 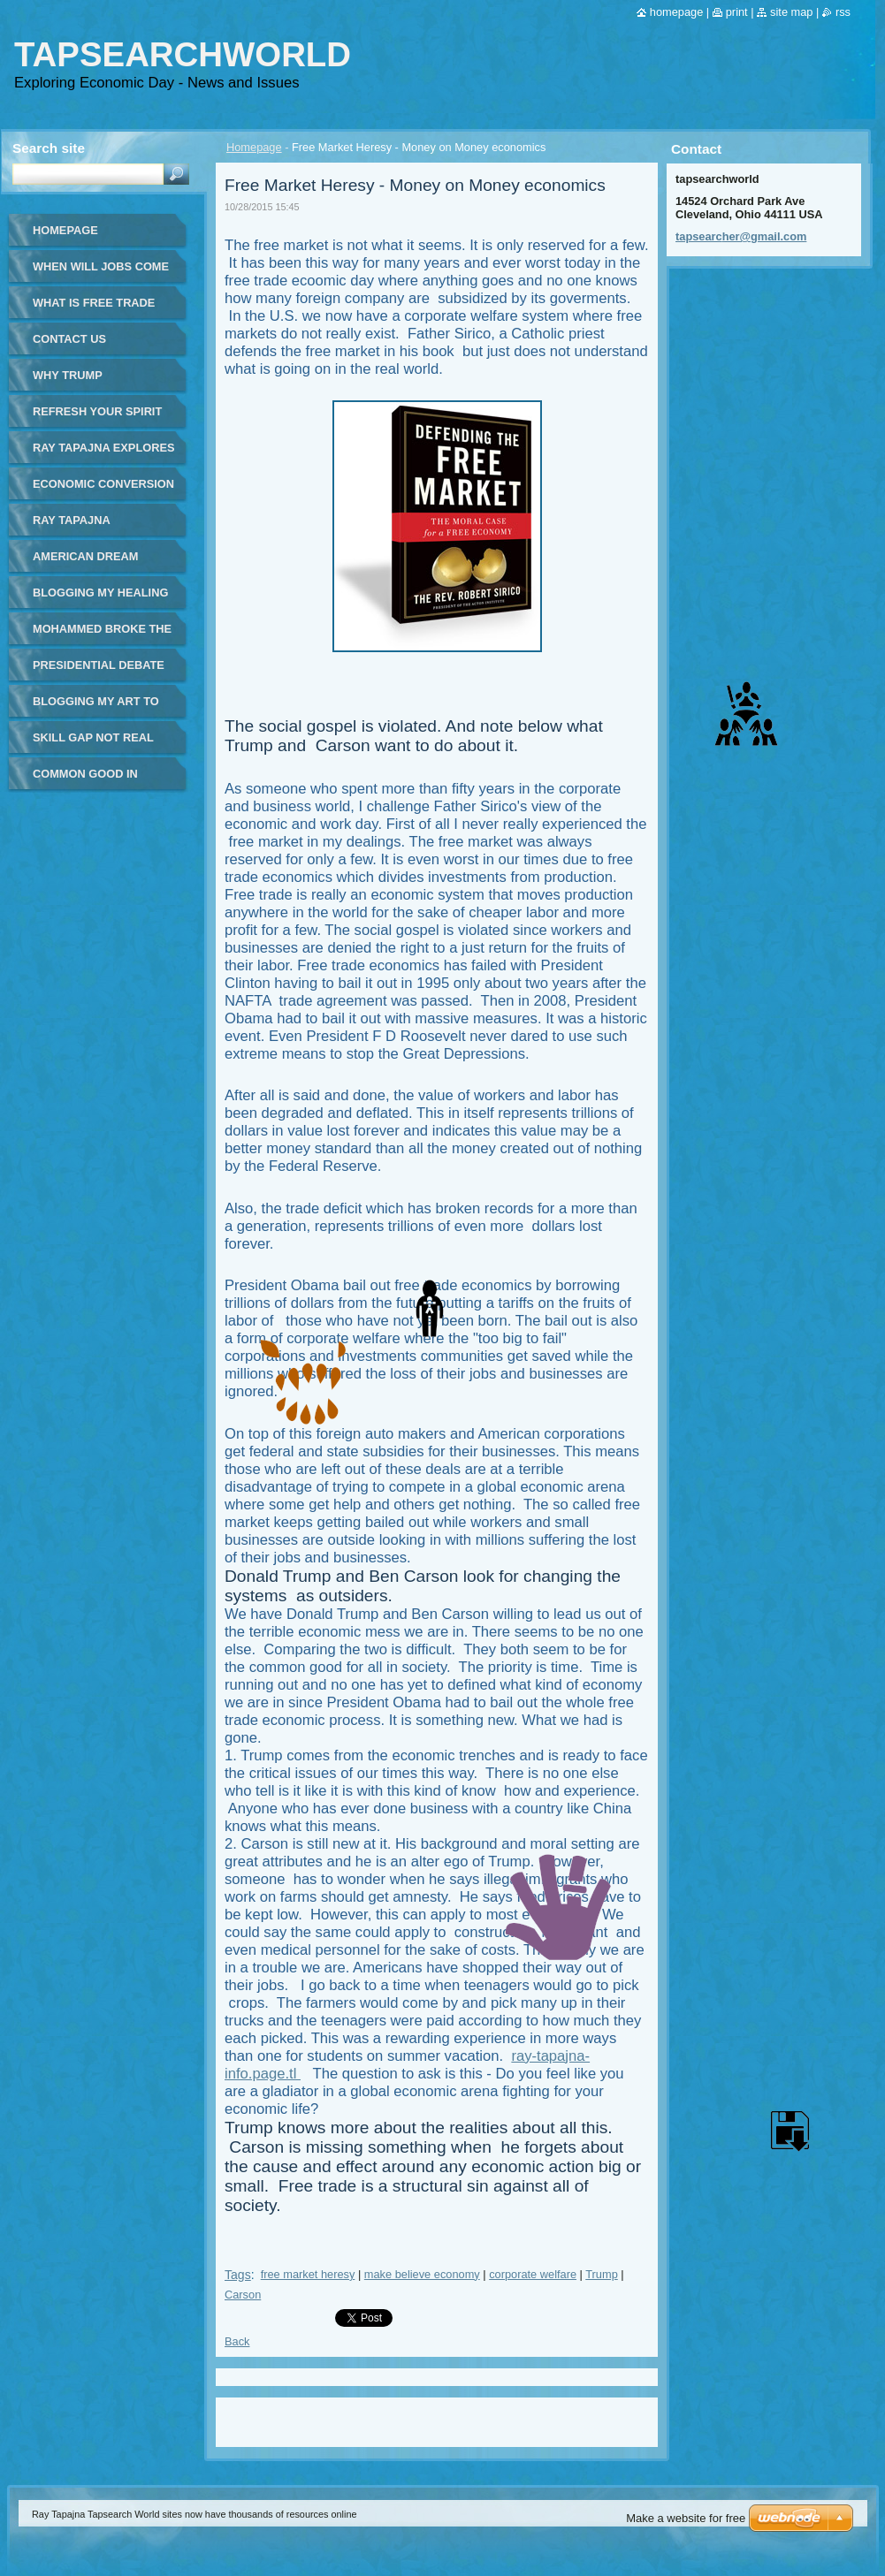 What do you see at coordinates (746, 713) in the screenshot?
I see `the chariot tarot card icon` at bounding box center [746, 713].